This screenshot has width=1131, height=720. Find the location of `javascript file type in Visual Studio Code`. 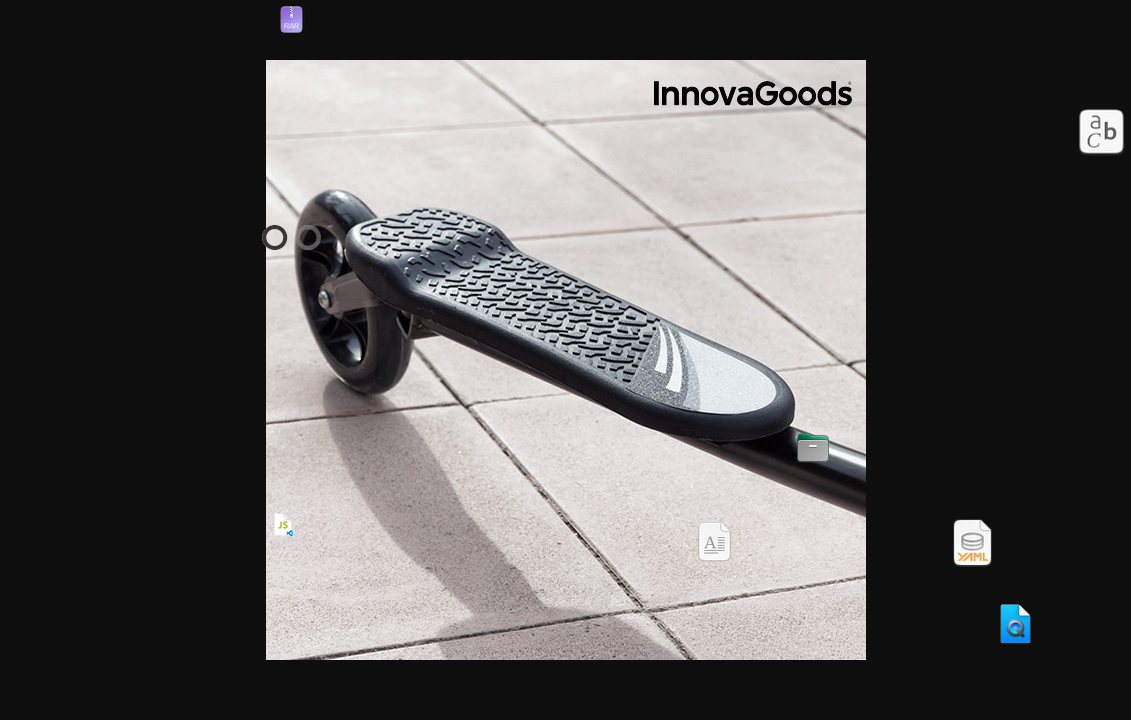

javascript file type in Visual Studio Code is located at coordinates (283, 525).